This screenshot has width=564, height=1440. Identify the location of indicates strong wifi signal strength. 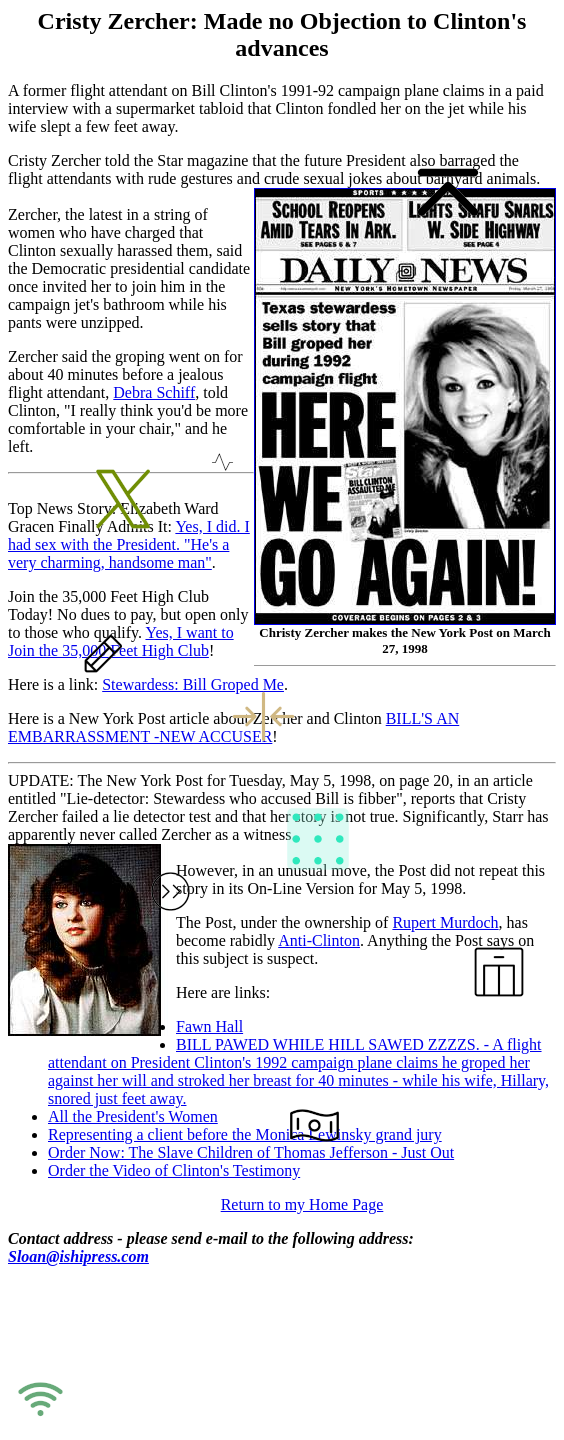
(40, 1398).